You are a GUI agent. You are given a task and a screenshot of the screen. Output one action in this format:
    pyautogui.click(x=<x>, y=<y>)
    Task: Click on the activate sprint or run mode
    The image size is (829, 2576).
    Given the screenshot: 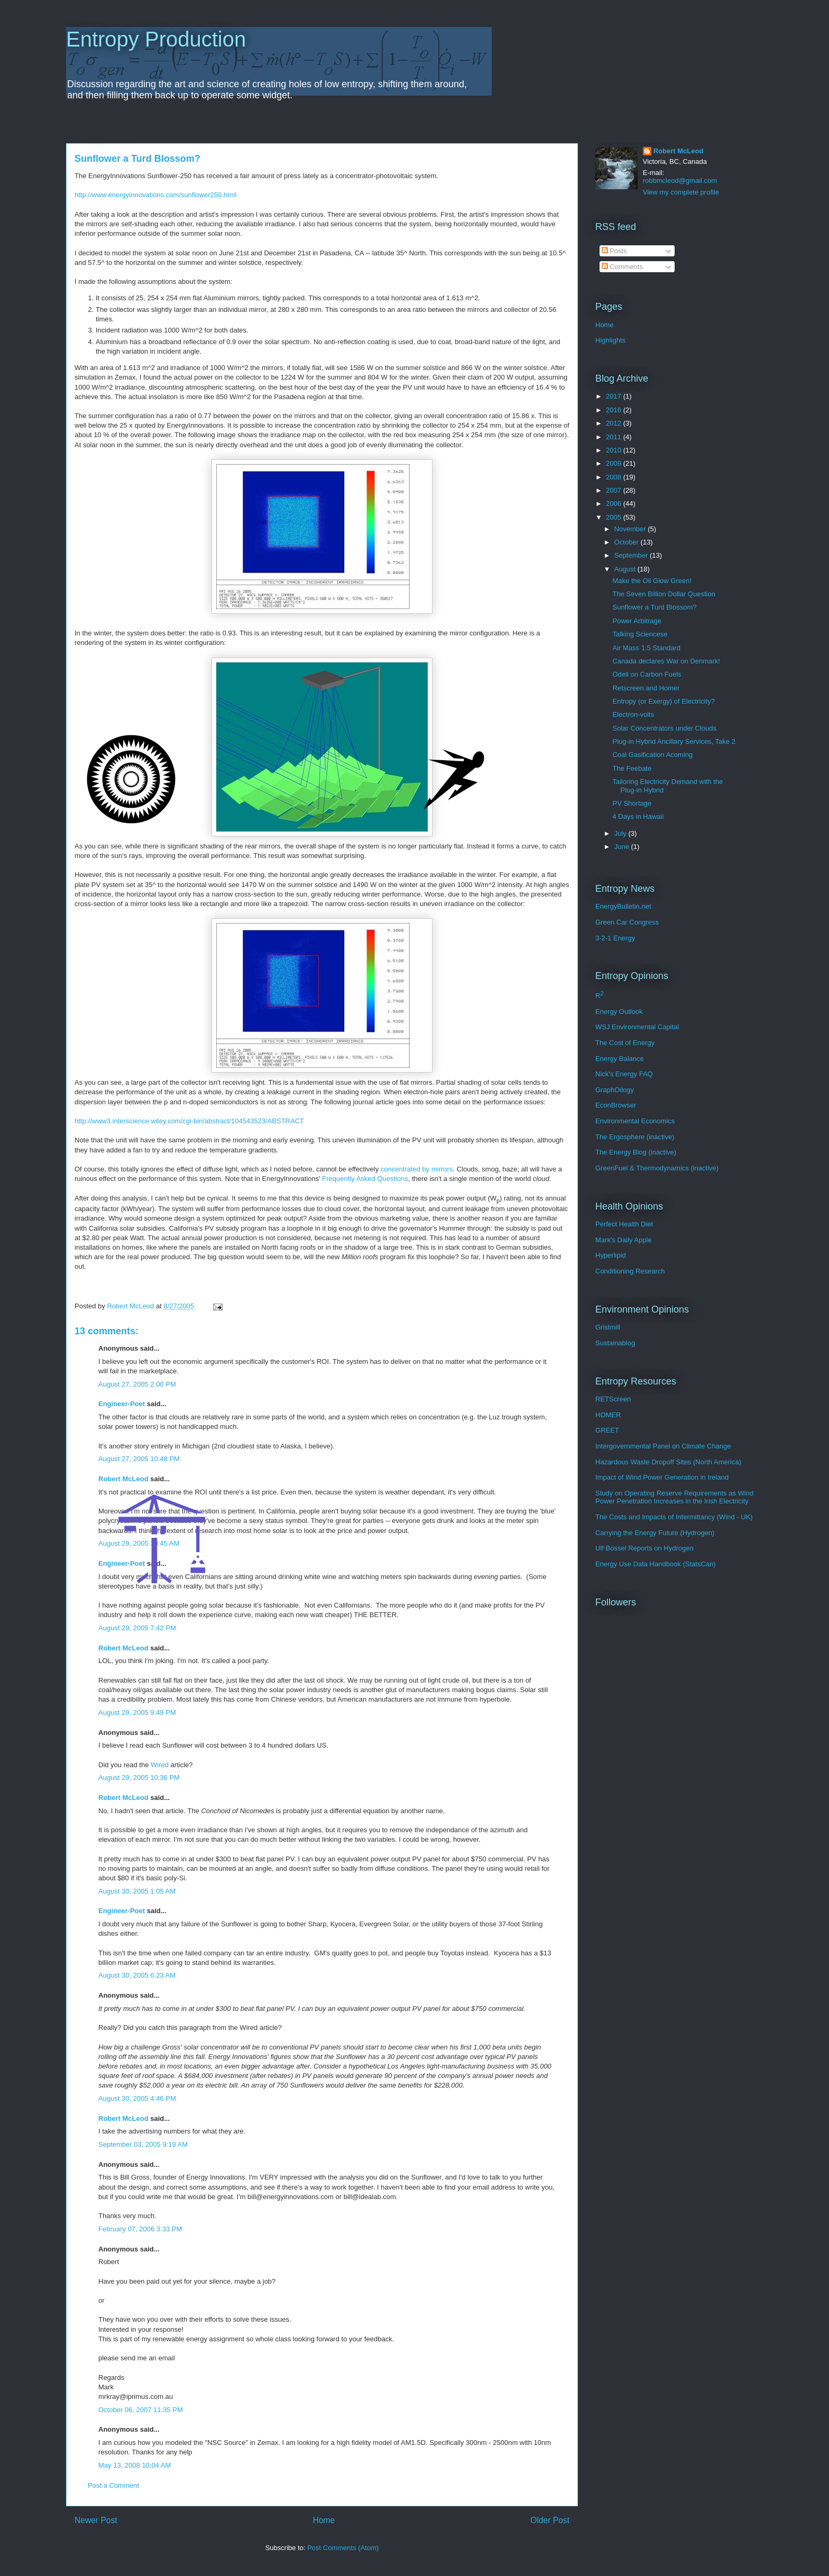 What is the action you would take?
    pyautogui.click(x=453, y=780)
    